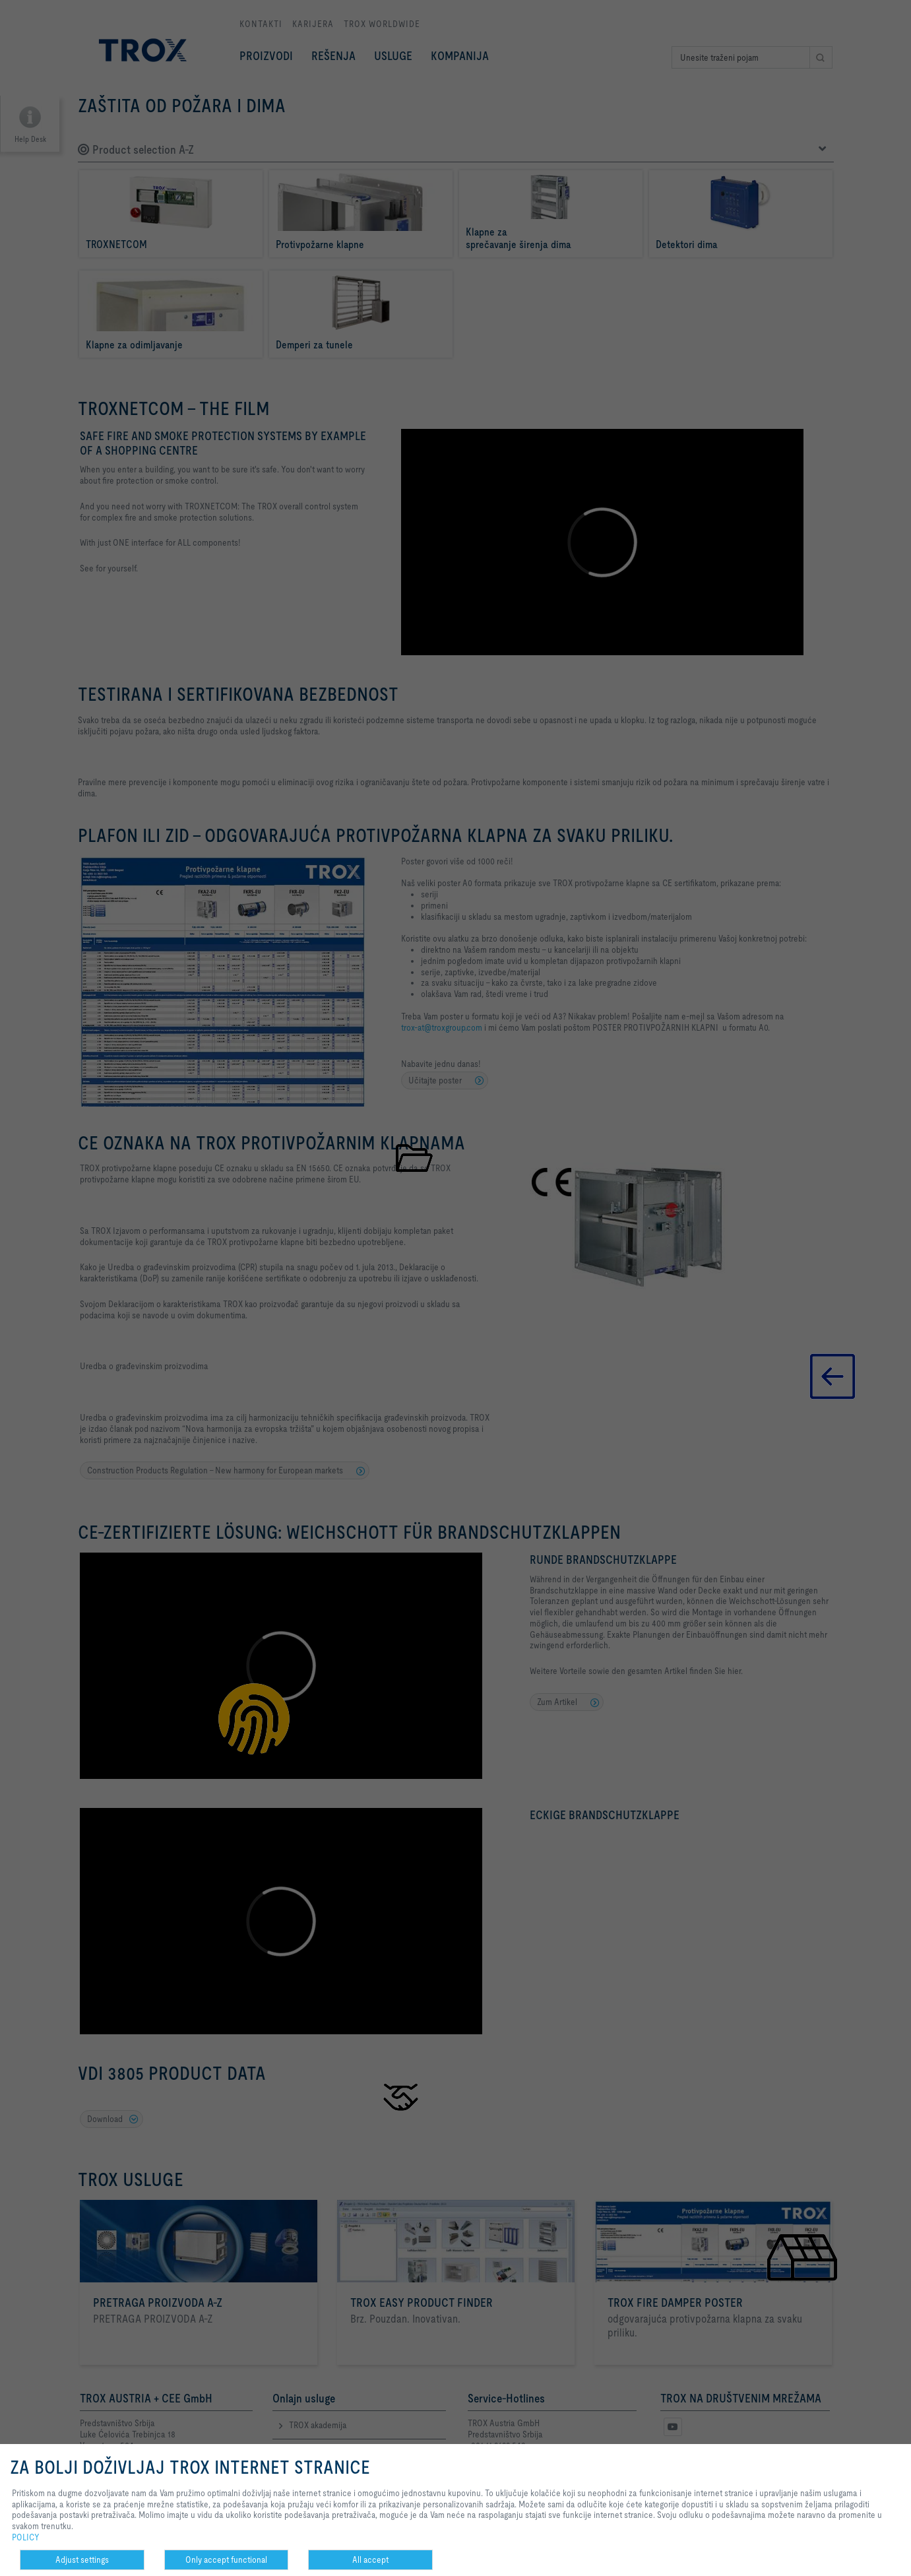 This screenshot has height=2576, width=911. Describe the element at coordinates (832, 1376) in the screenshot. I see `go back to the previous screen` at that location.